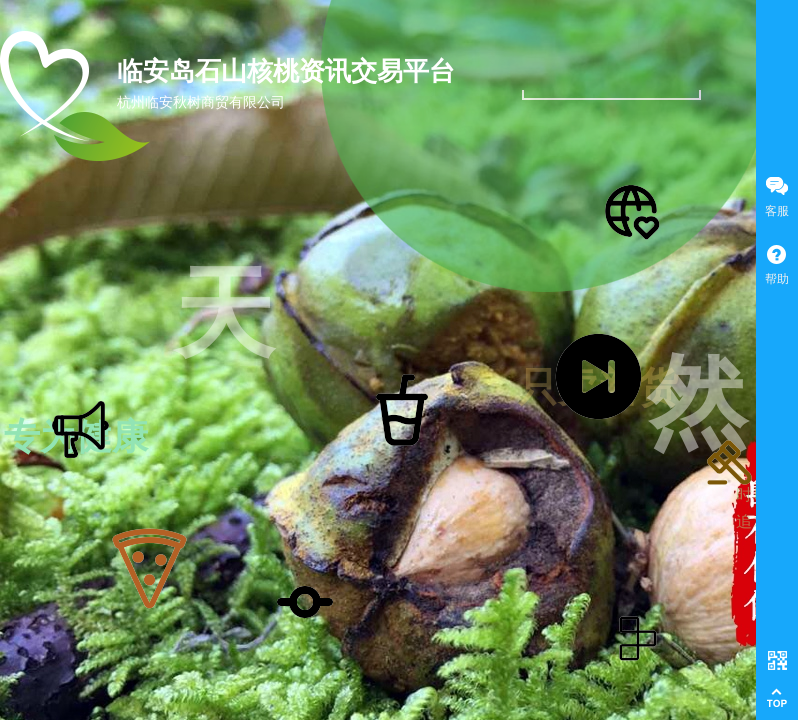  I want to click on access legal or court-related information, so click(729, 462).